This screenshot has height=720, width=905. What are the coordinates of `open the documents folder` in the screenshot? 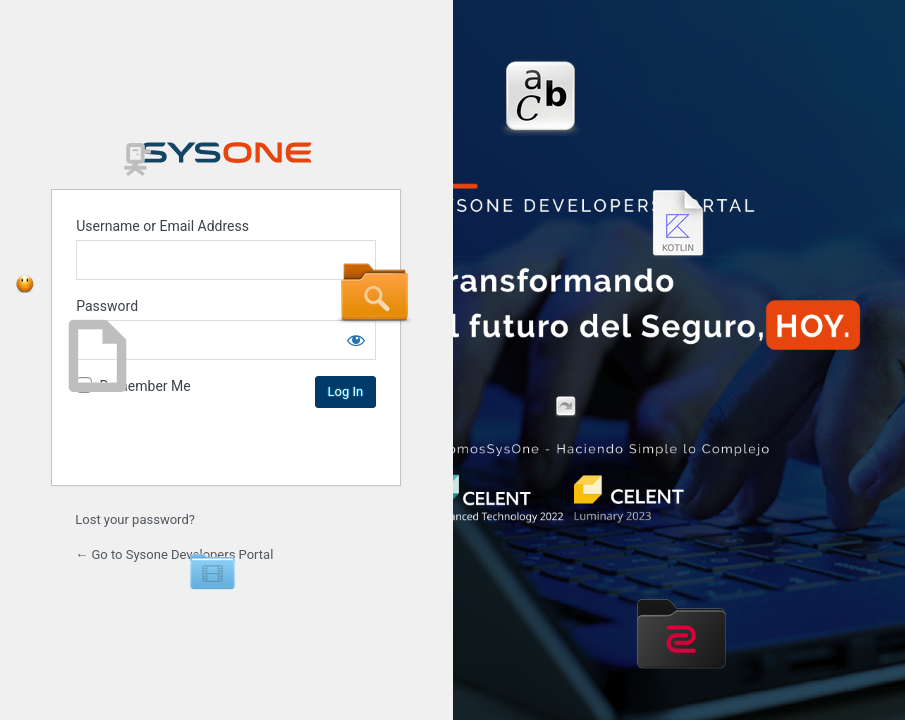 It's located at (97, 353).